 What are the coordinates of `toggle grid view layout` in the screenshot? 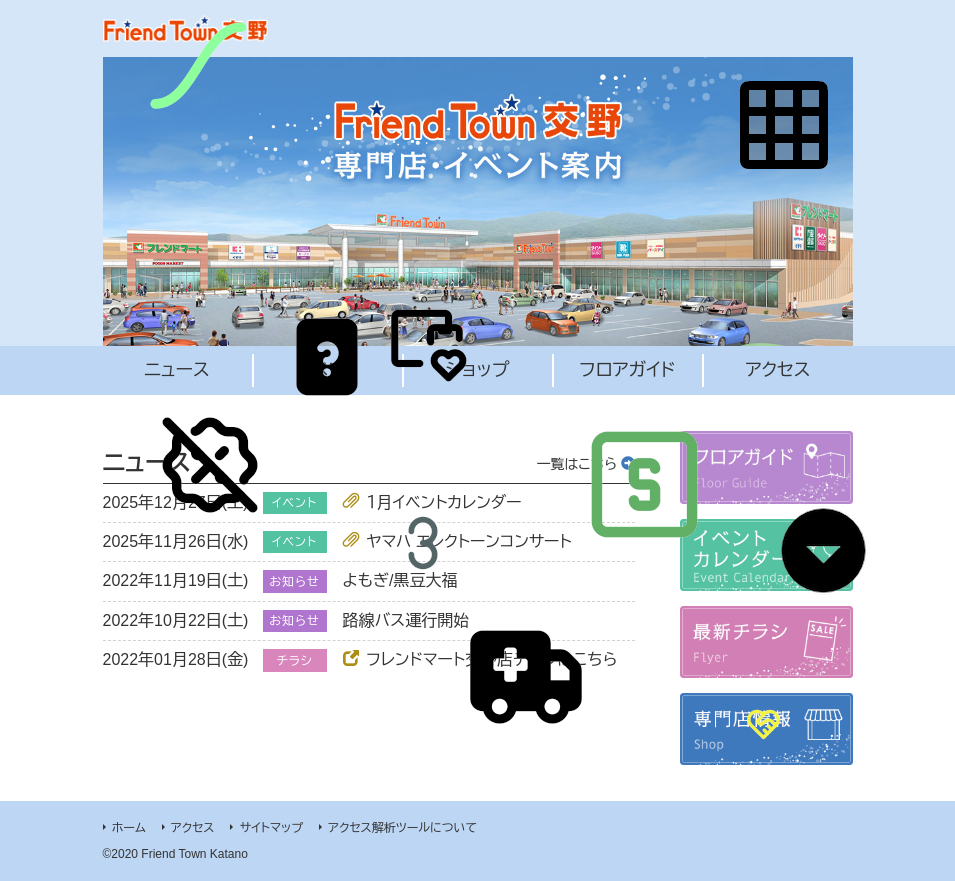 It's located at (784, 125).